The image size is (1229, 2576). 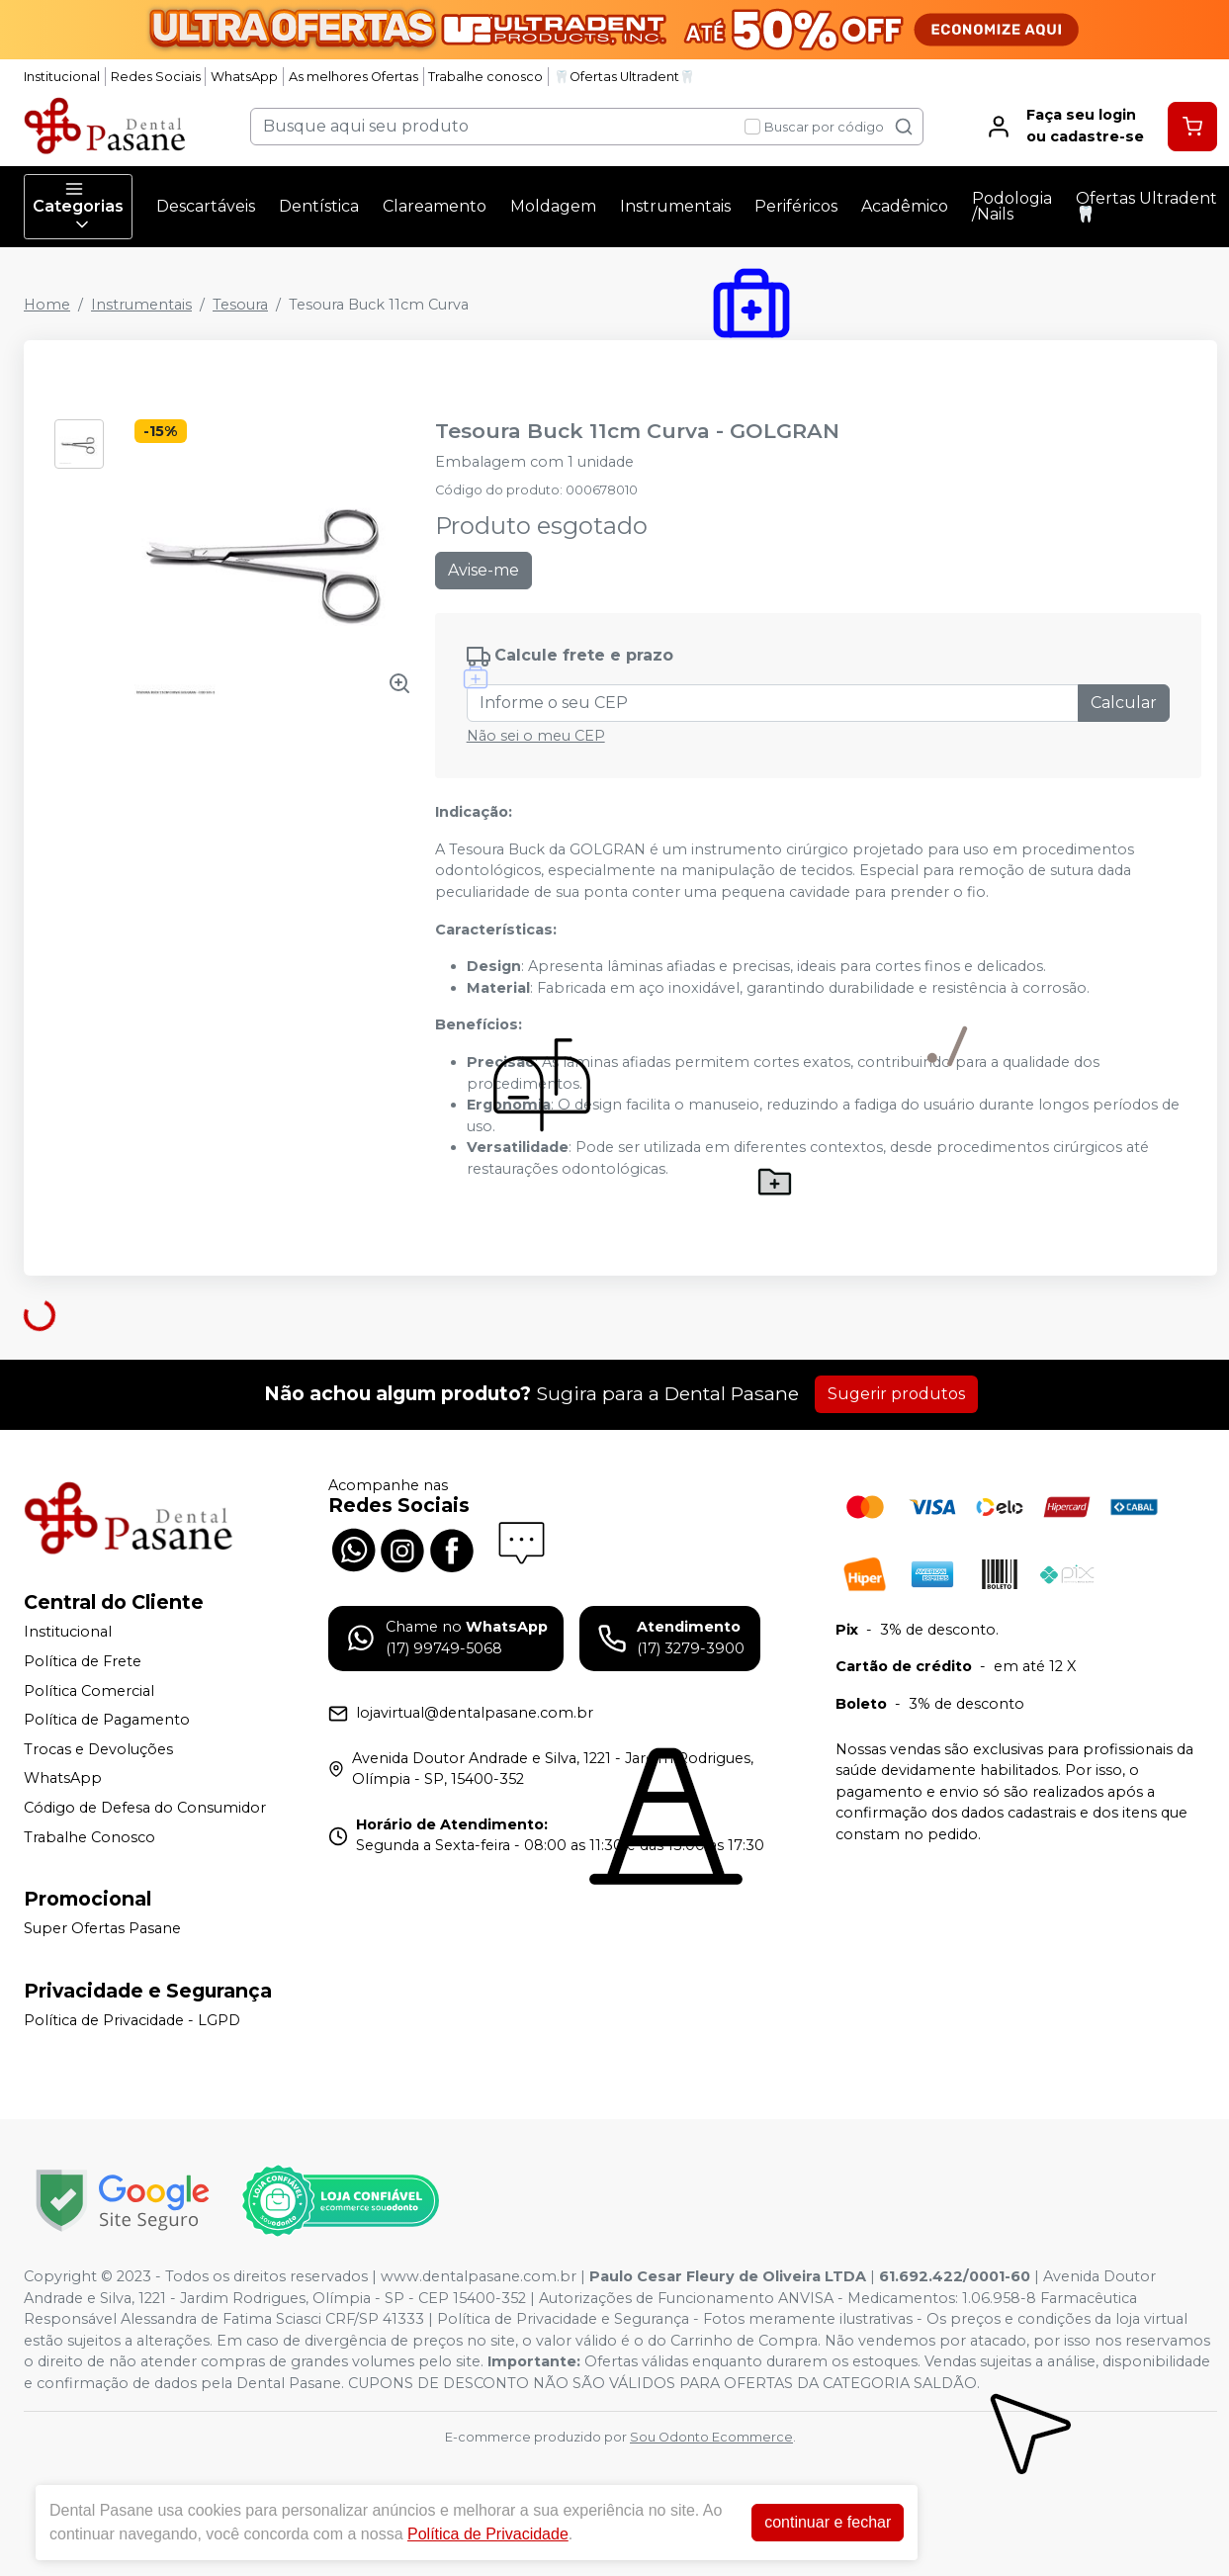 I want to click on access health or medical features, so click(x=476, y=677).